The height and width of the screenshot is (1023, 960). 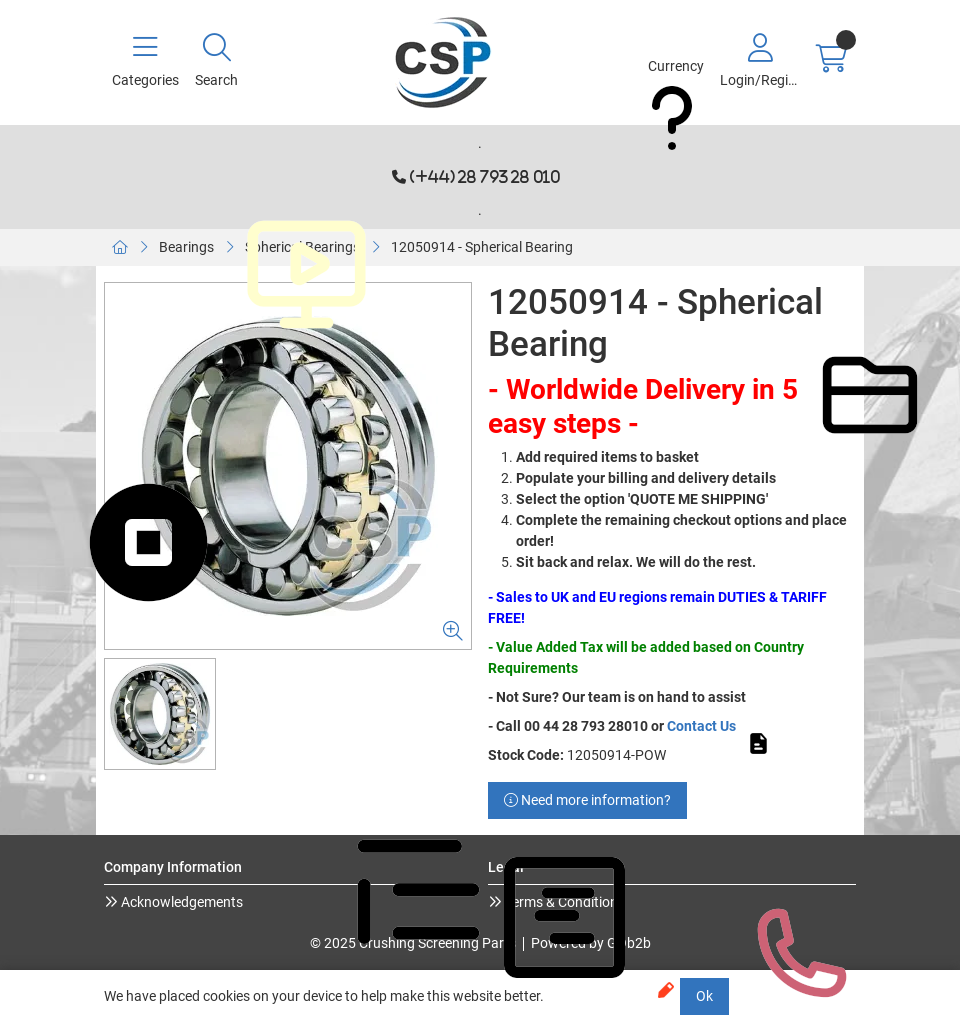 I want to click on access a folder or directory, so click(x=870, y=398).